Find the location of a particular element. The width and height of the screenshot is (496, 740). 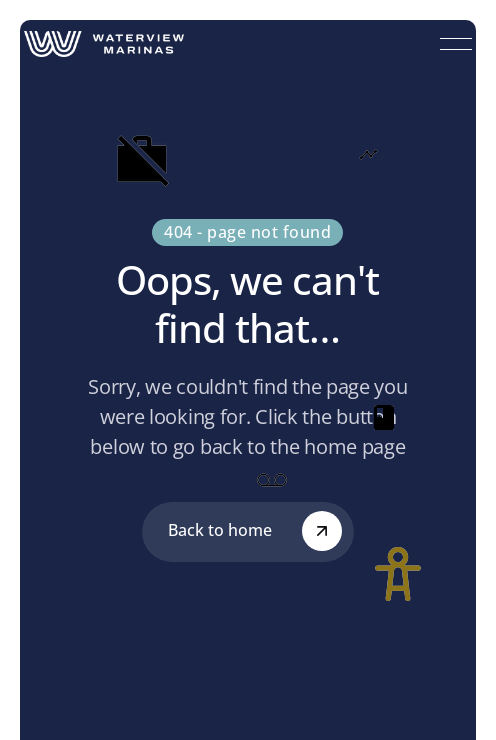

access accessibility settings is located at coordinates (398, 574).